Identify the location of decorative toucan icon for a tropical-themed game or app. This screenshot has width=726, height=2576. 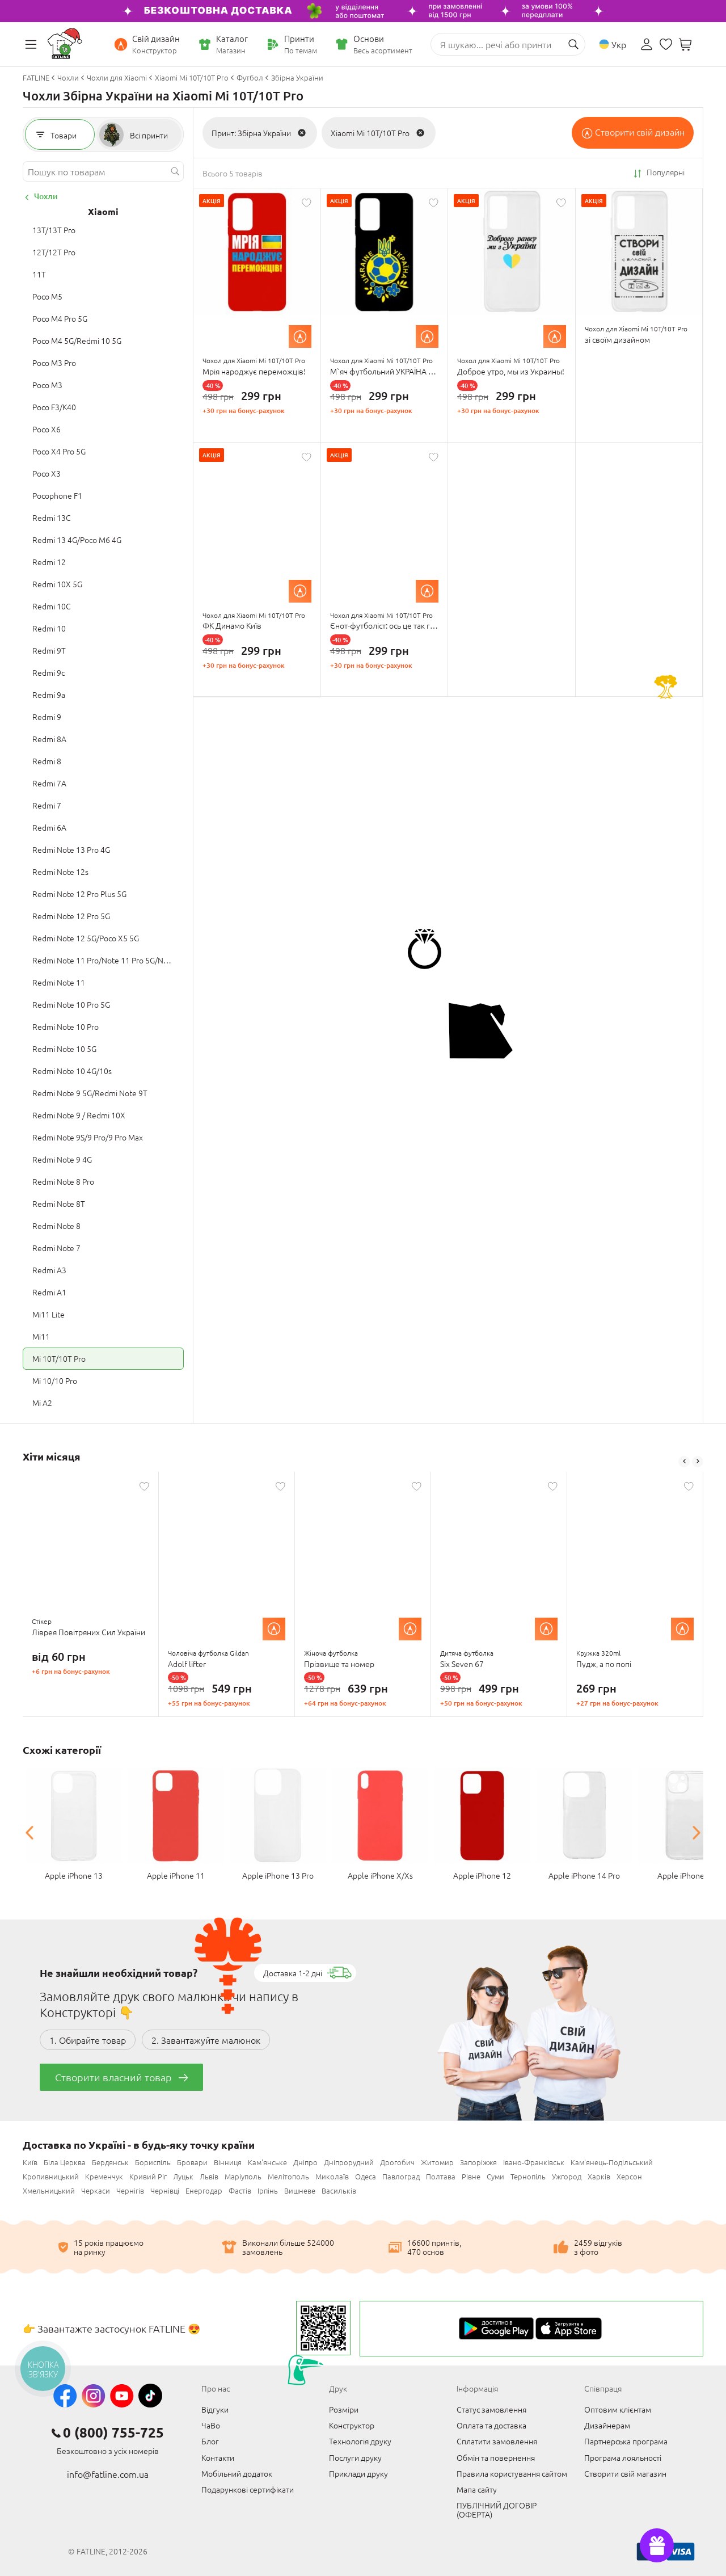
(306, 2370).